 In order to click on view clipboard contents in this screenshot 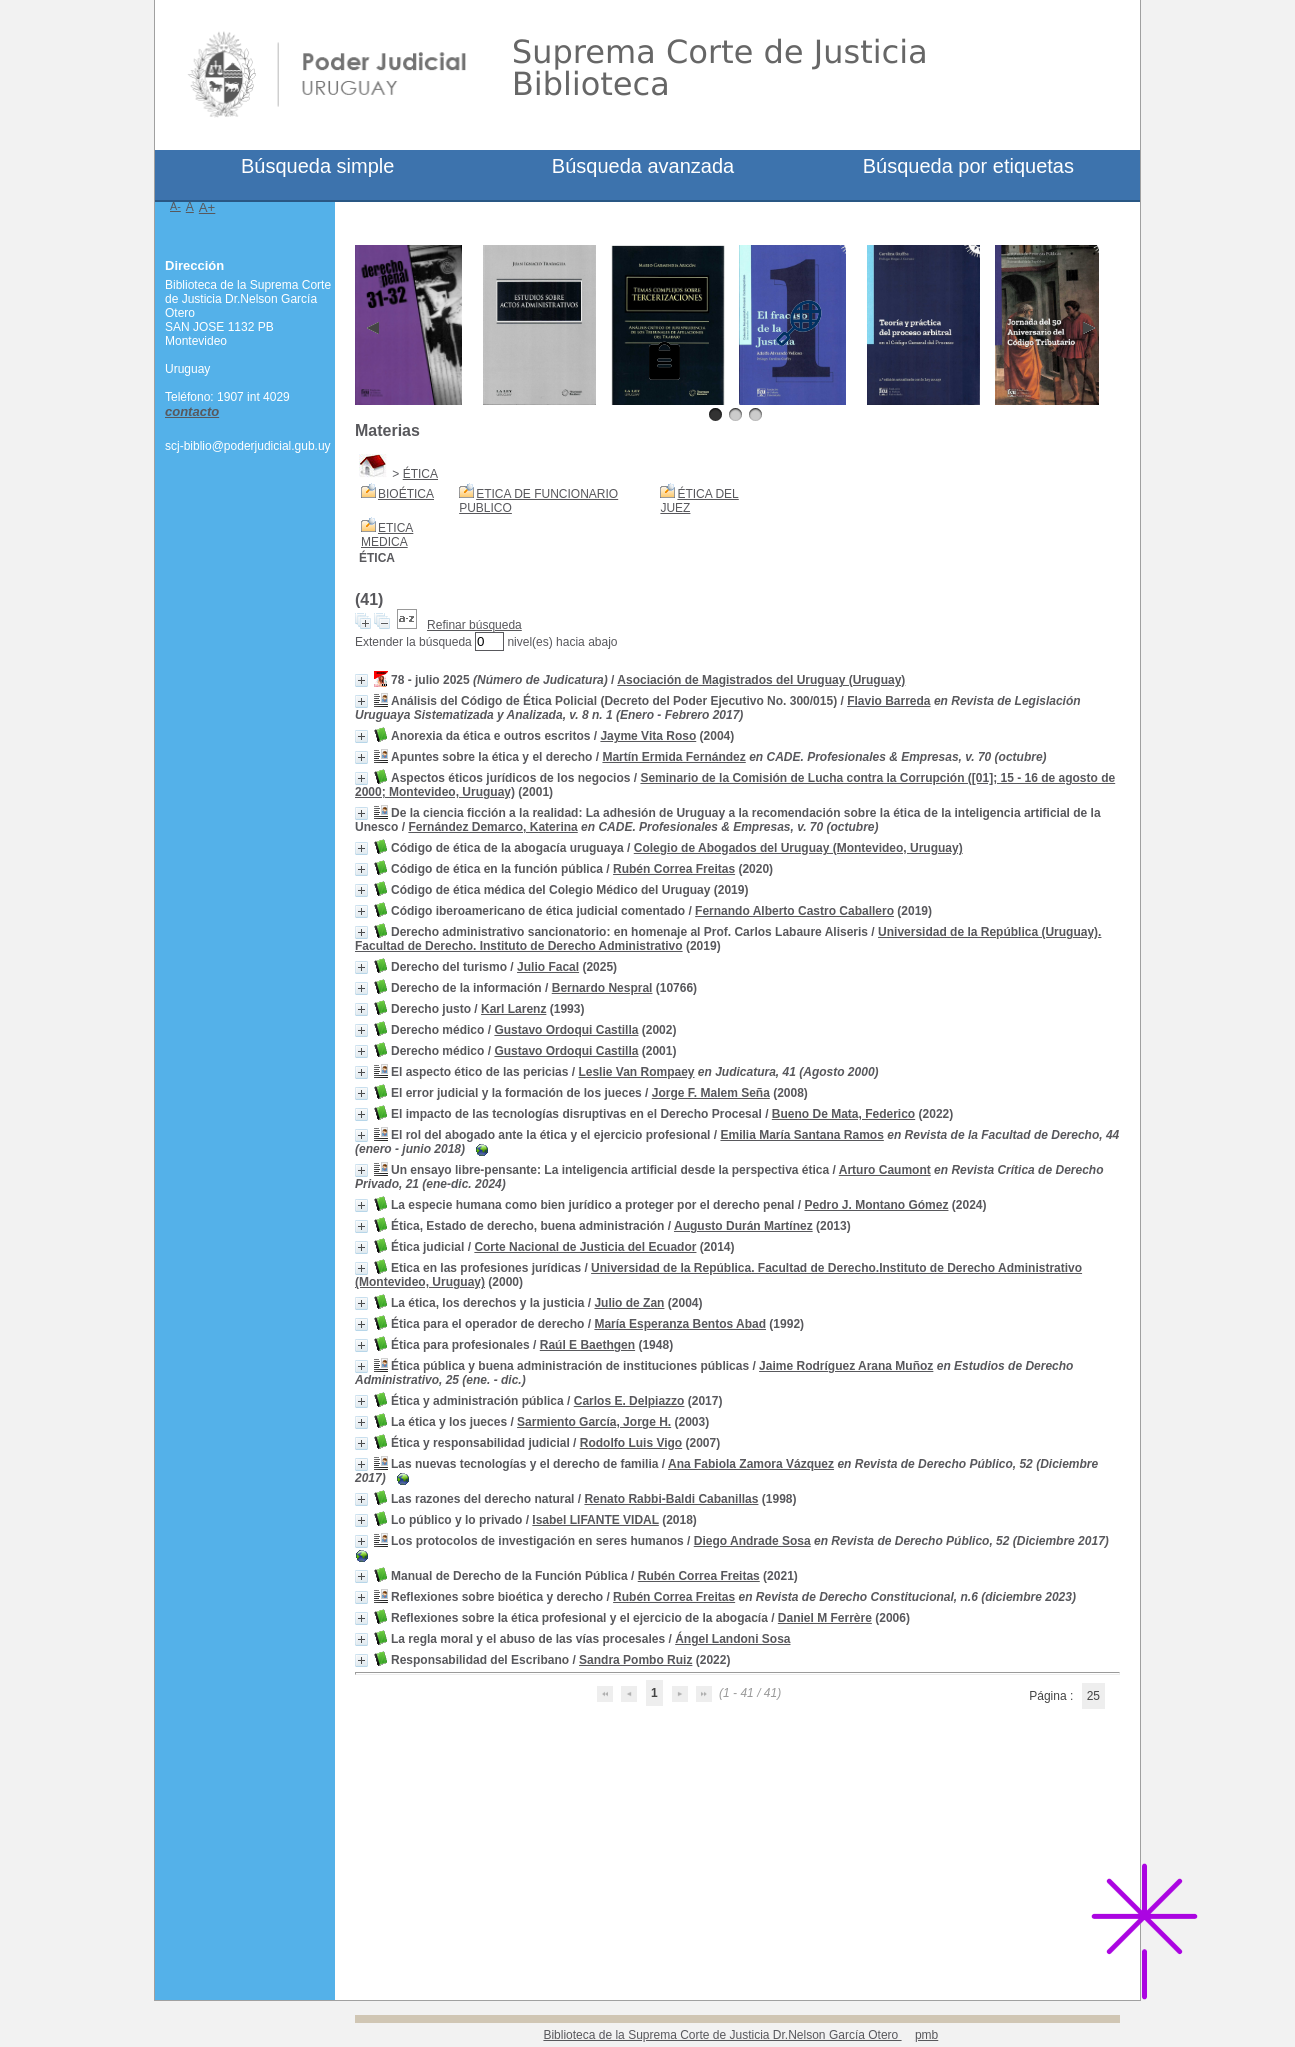, I will do `click(664, 361)`.